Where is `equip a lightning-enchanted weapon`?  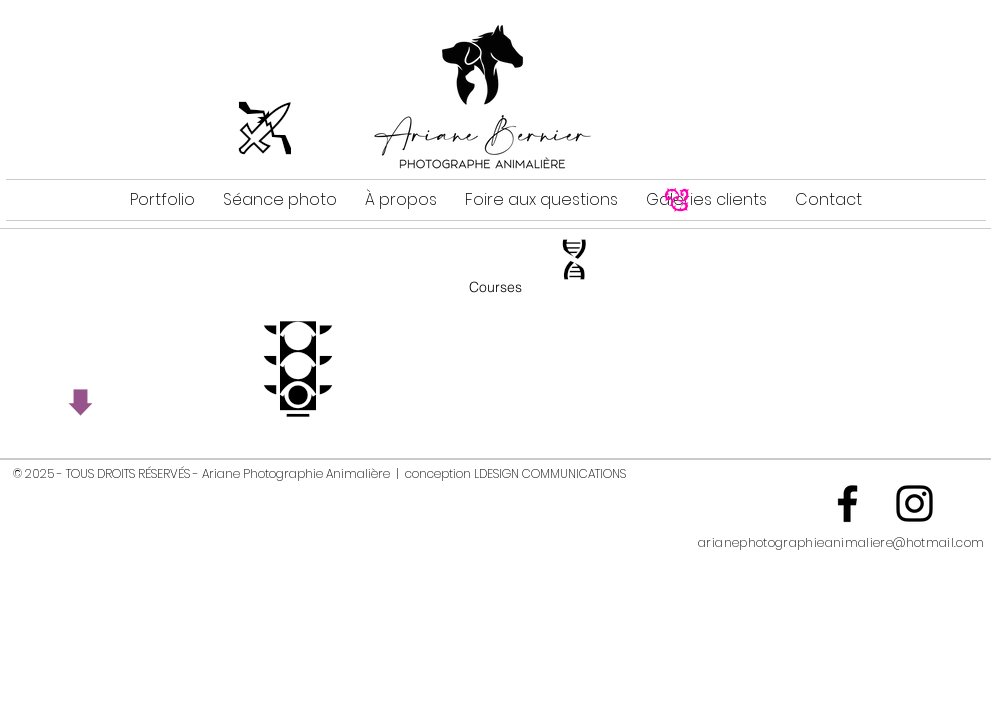 equip a lightning-enchanted weapon is located at coordinates (265, 128).